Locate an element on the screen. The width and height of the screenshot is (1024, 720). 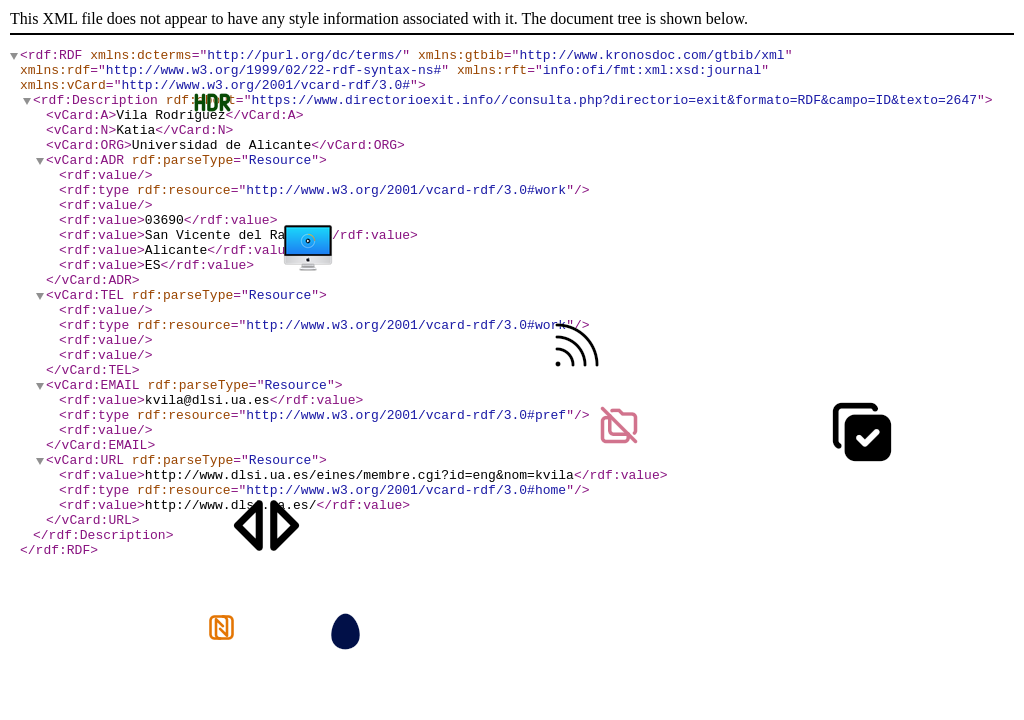
tap to enable NFC for contactless payments is located at coordinates (221, 627).